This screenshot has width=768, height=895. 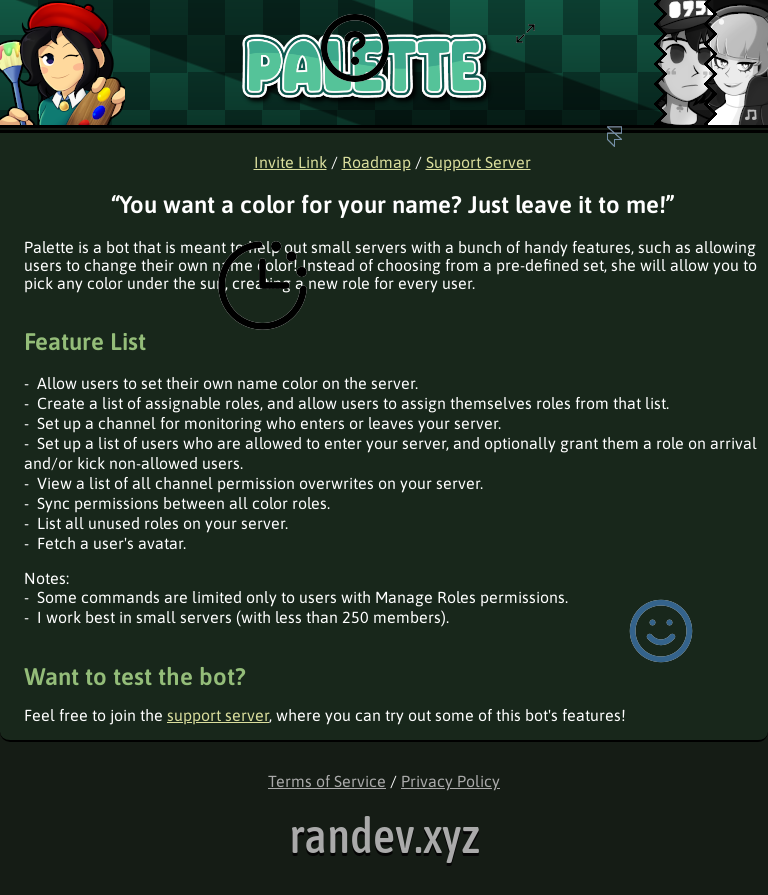 What do you see at coordinates (614, 135) in the screenshot?
I see `open framer app` at bounding box center [614, 135].